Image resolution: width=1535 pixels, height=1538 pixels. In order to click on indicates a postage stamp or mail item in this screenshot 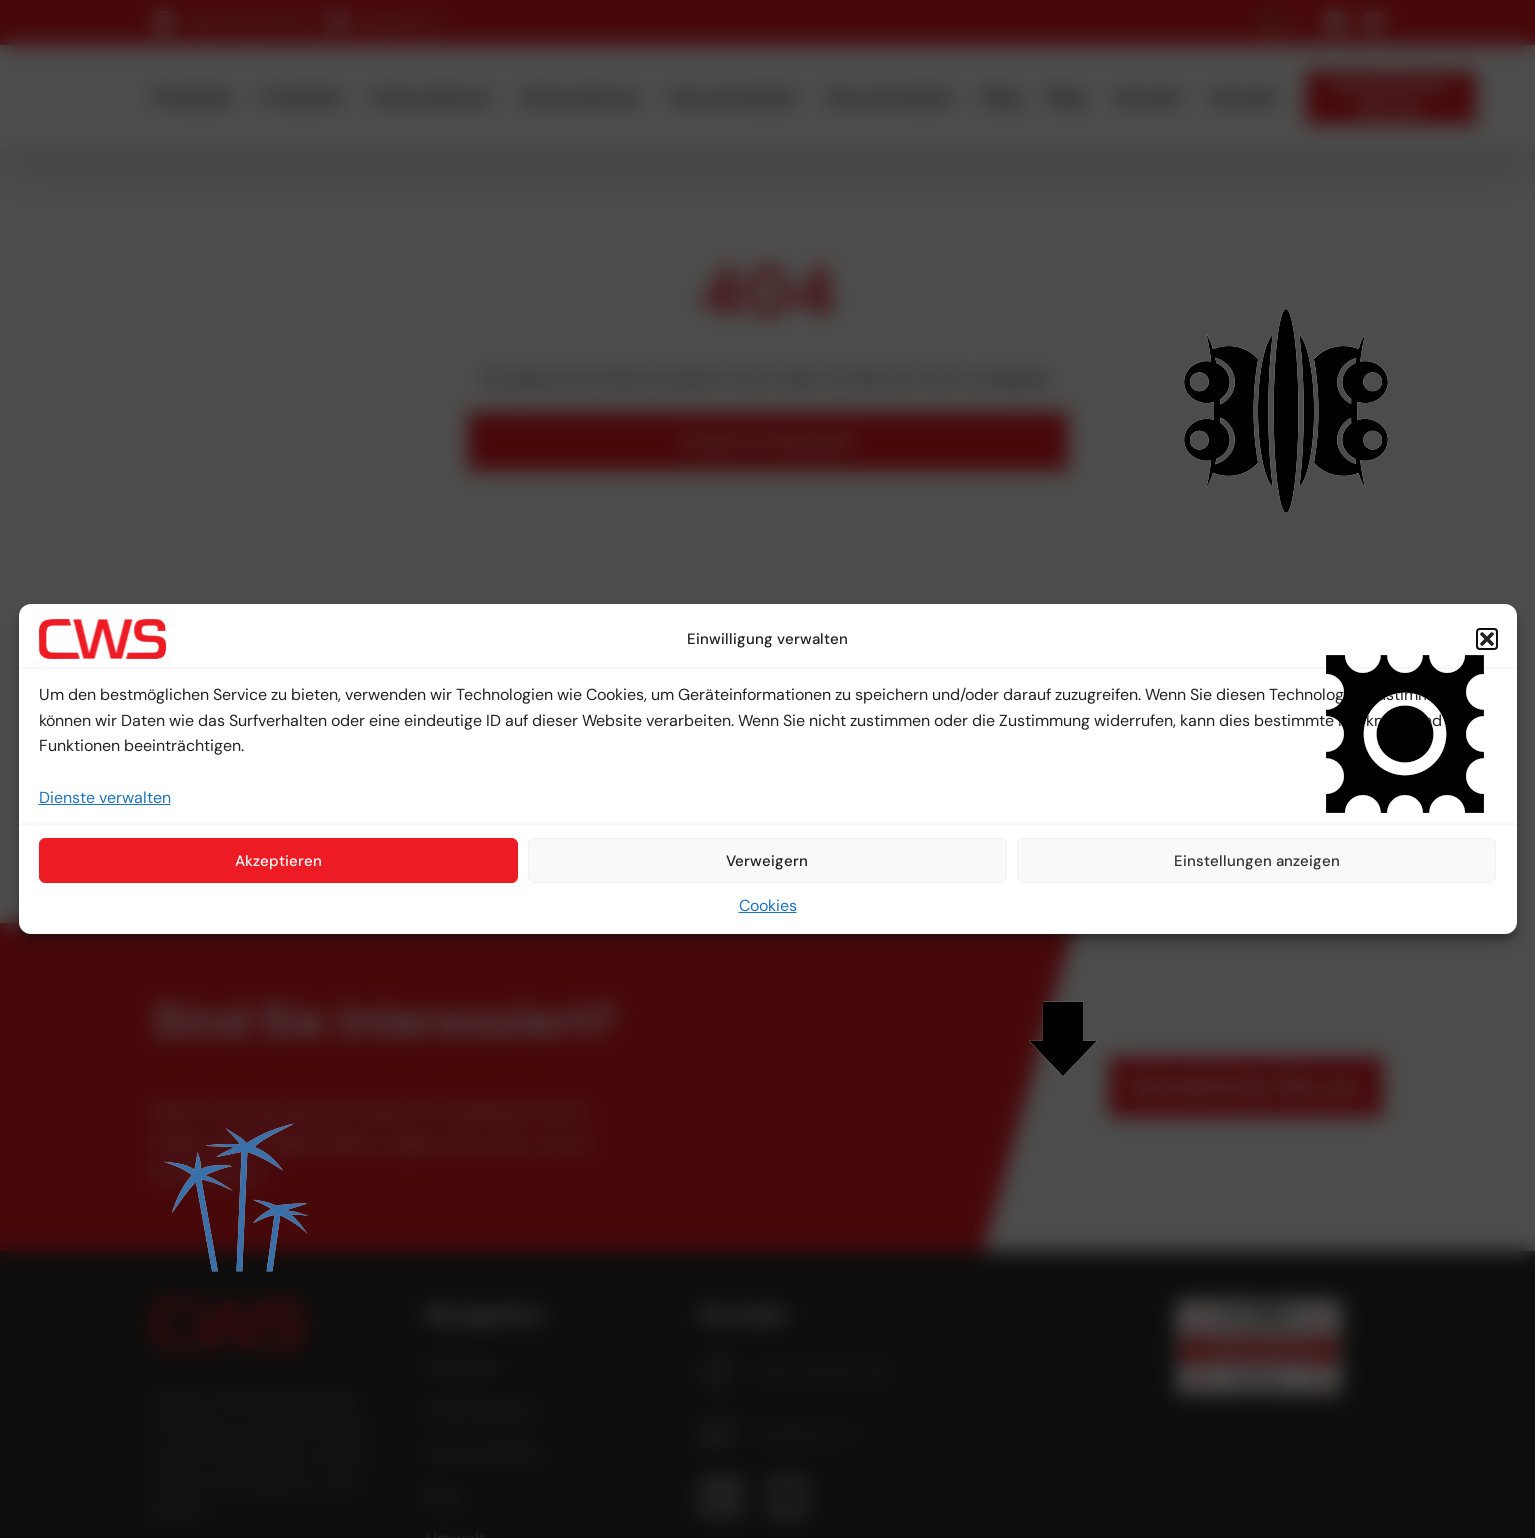, I will do `click(1405, 734)`.